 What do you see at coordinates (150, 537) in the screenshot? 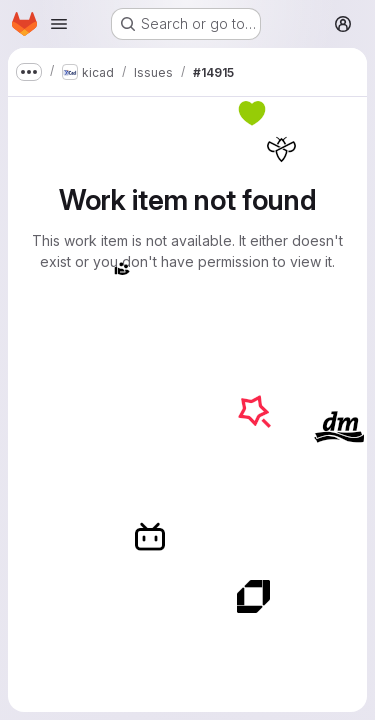
I see `open Bilibili app` at bounding box center [150, 537].